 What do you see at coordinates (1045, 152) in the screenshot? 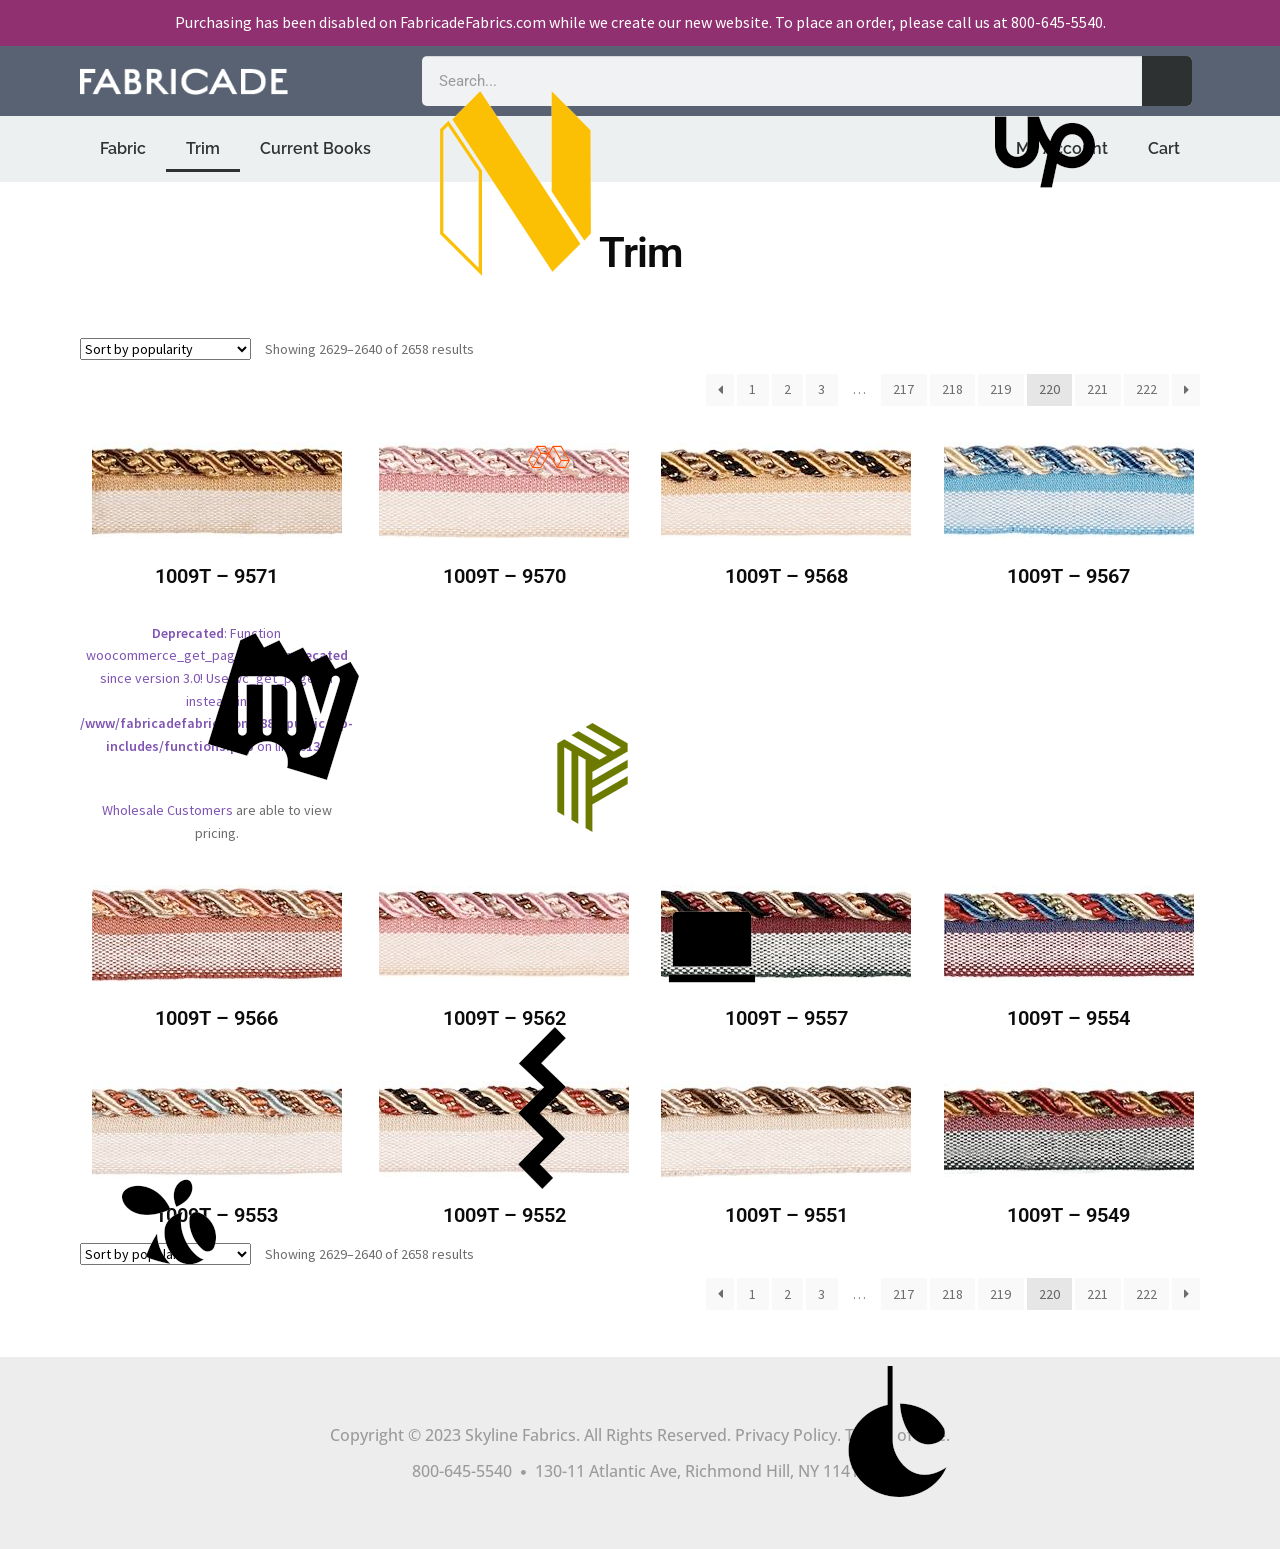
I see `open the Upwork app` at bounding box center [1045, 152].